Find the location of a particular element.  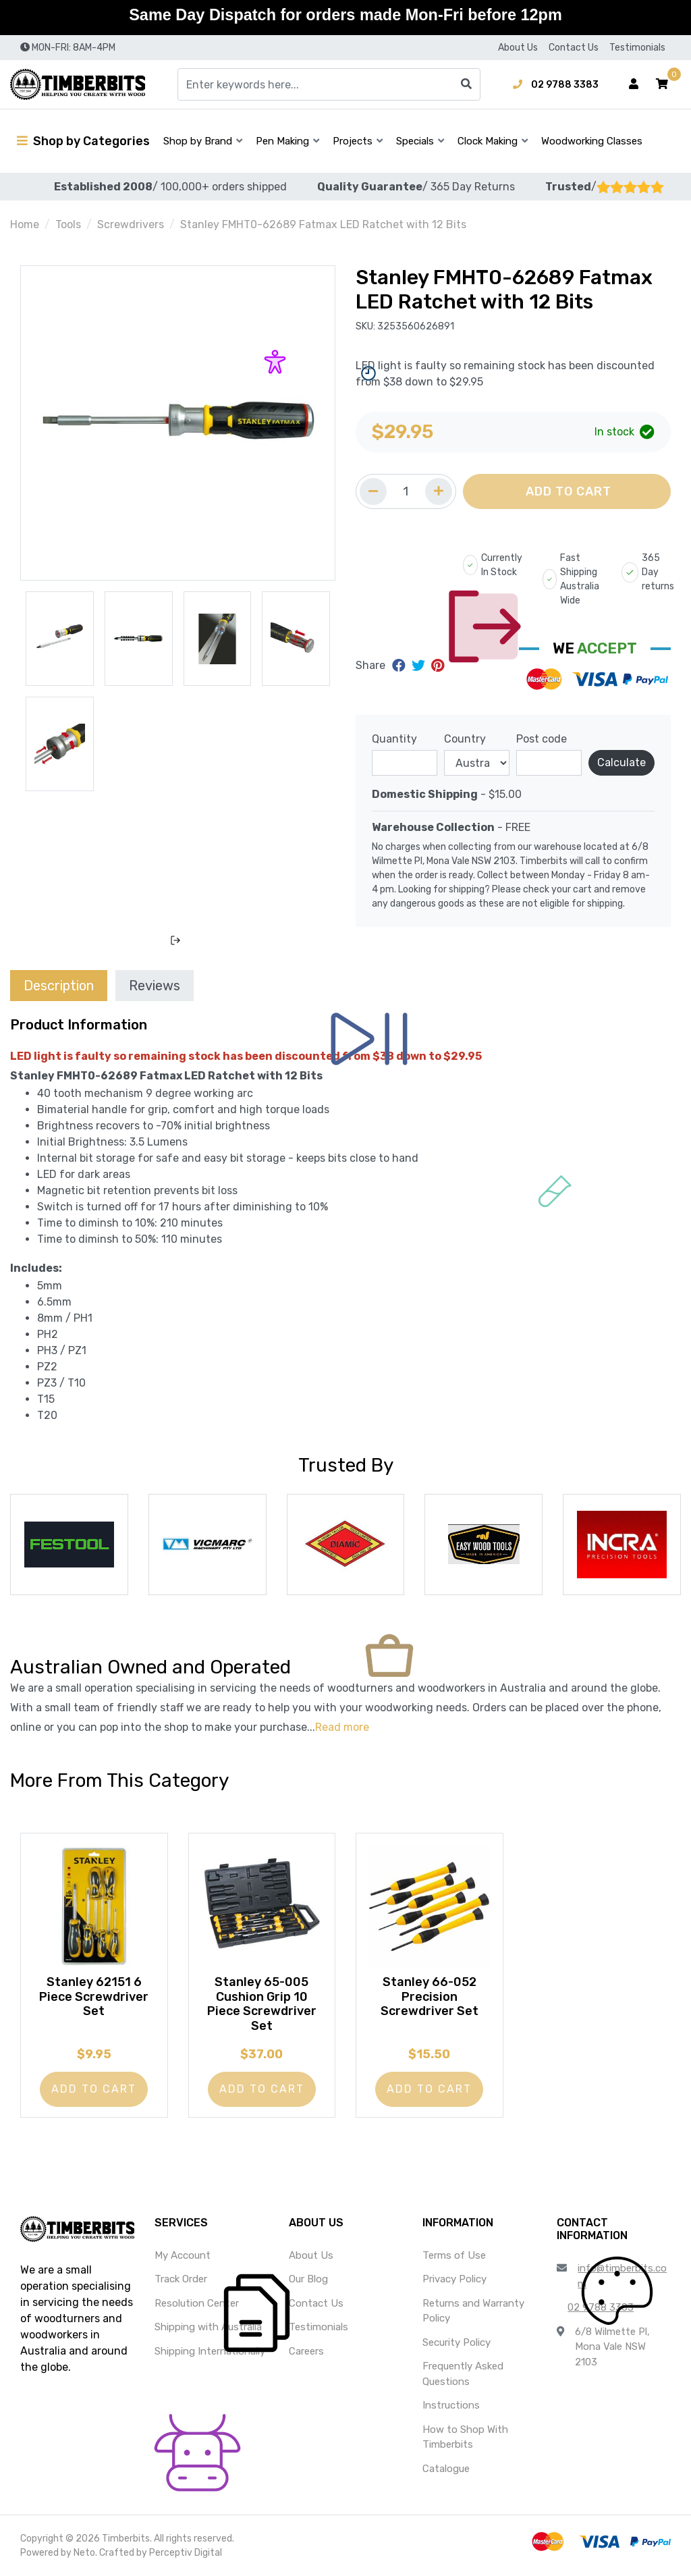

access farm or agricultural features is located at coordinates (197, 2454).